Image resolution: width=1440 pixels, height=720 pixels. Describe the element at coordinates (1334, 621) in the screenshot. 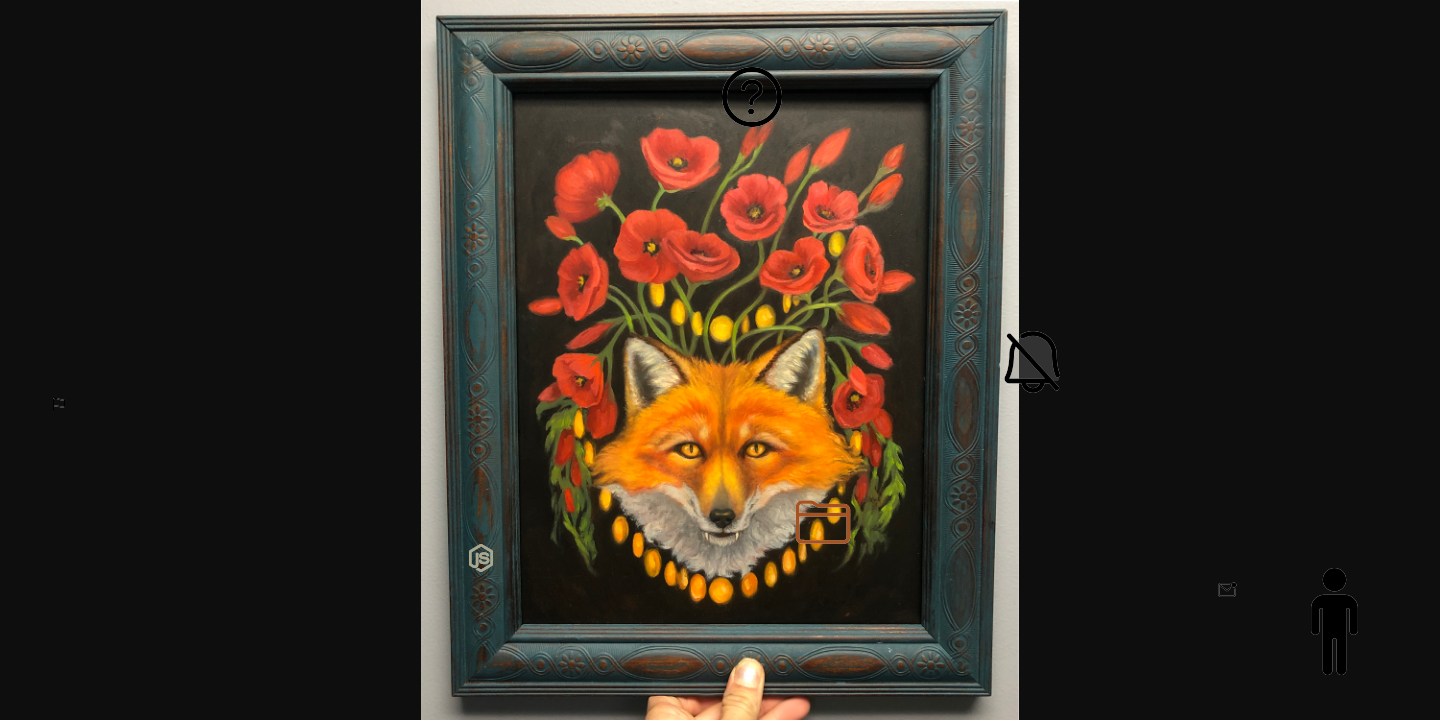

I see `indicates male gender or restroom` at that location.